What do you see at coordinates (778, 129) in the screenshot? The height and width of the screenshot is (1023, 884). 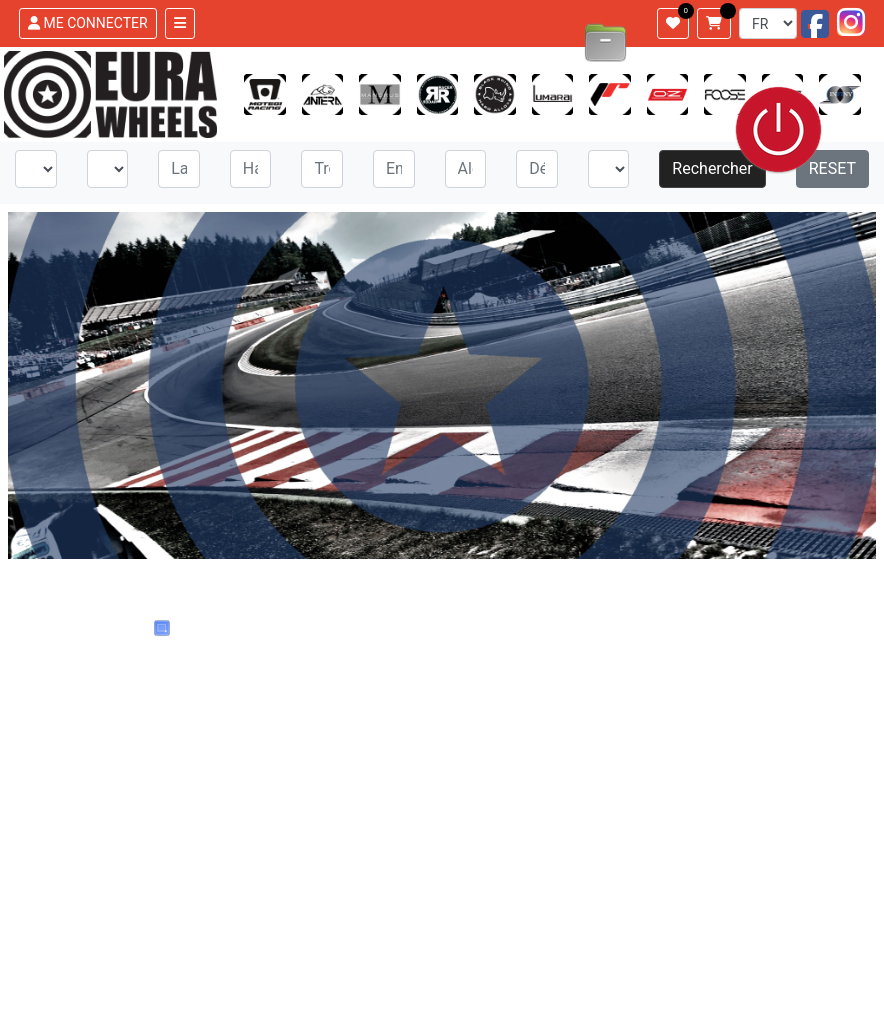 I see `shut down or power off the system` at bounding box center [778, 129].